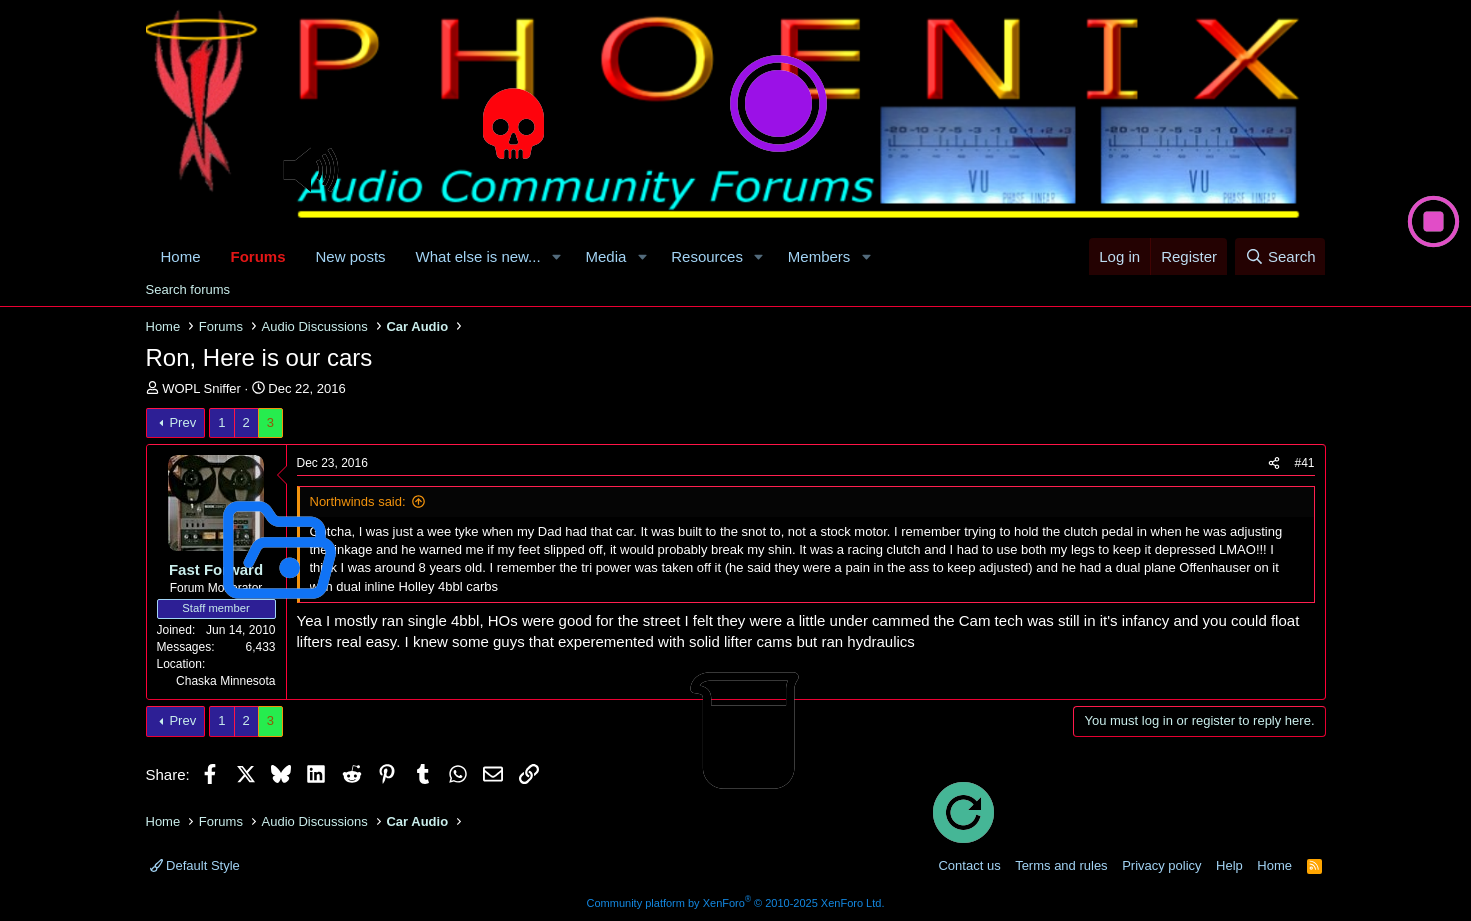  What do you see at coordinates (513, 123) in the screenshot?
I see `indicates danger or hazardous content` at bounding box center [513, 123].